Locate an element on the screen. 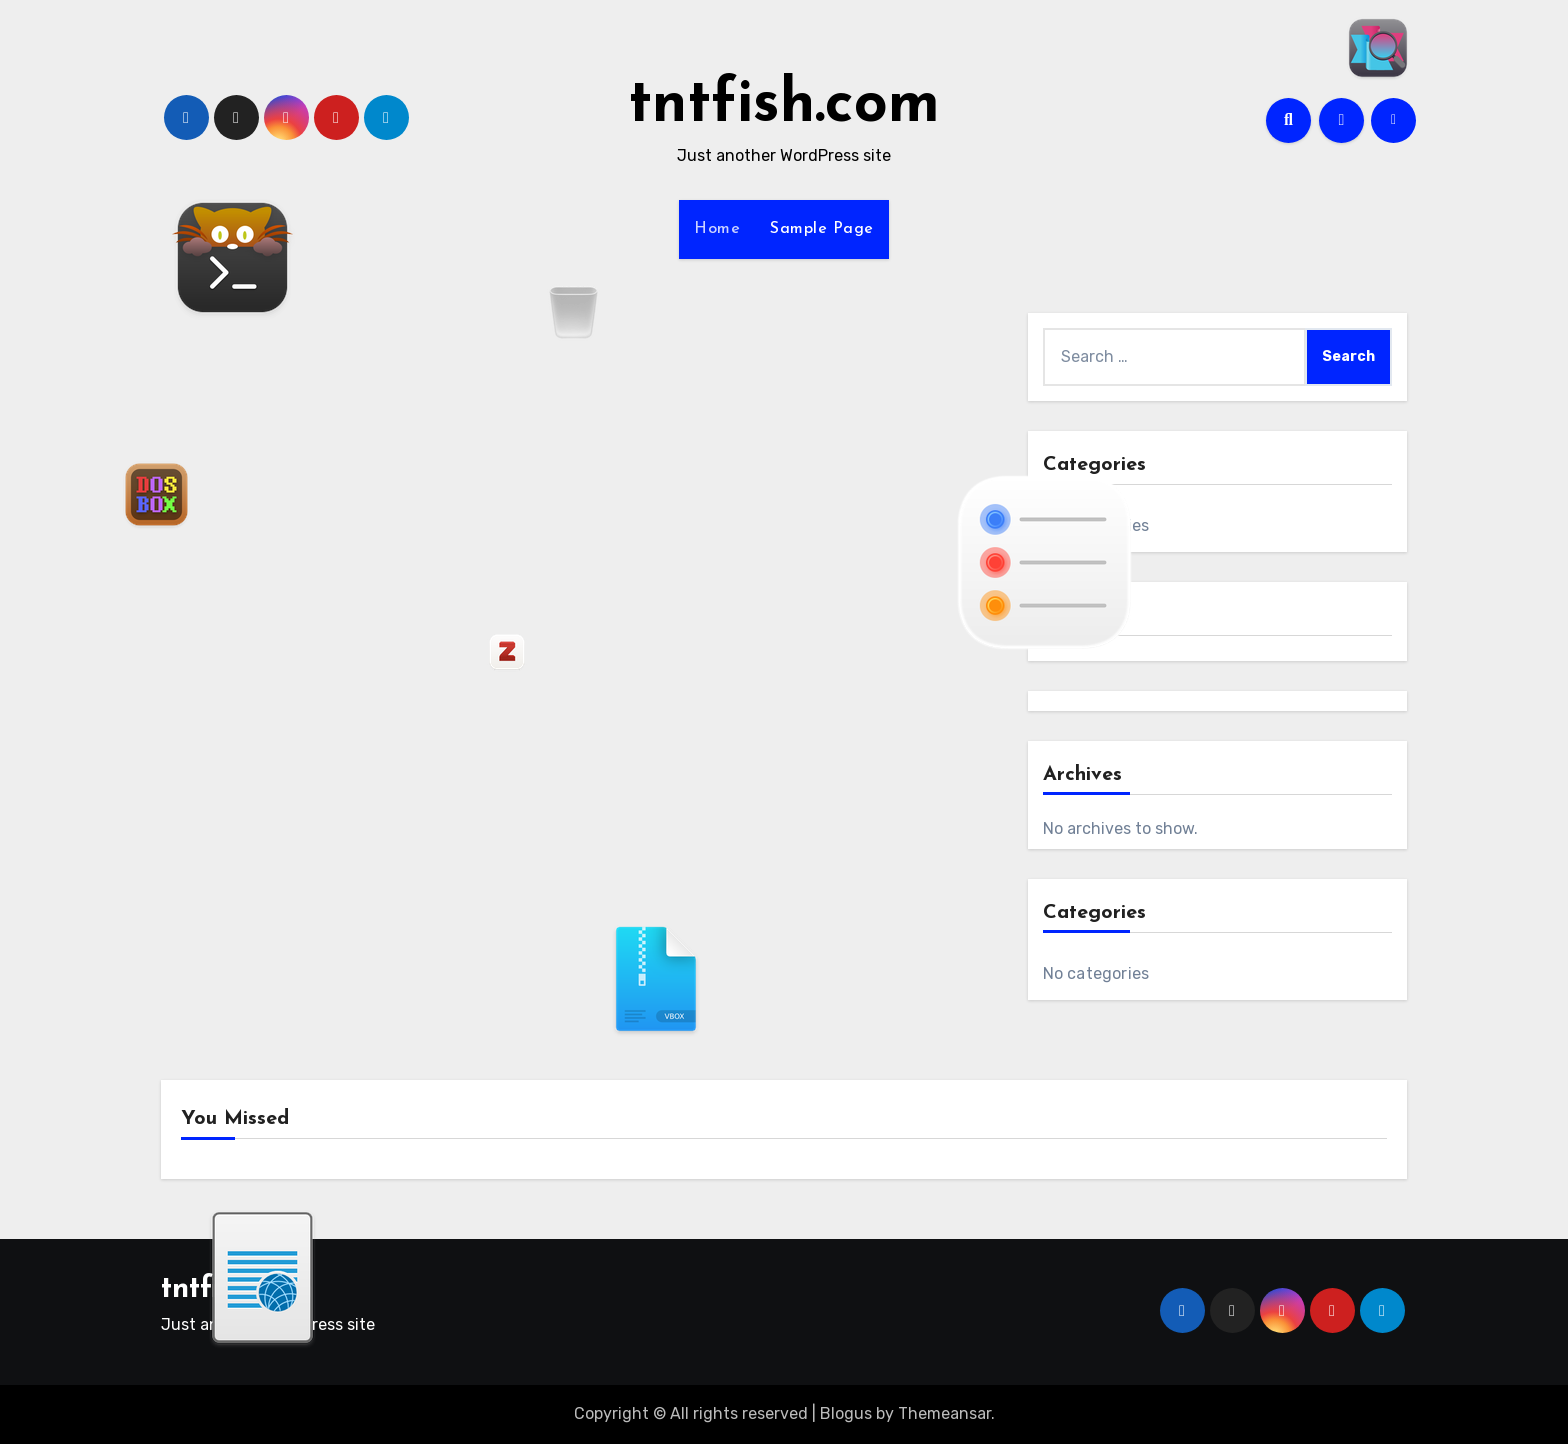  open kitty terminal emulator is located at coordinates (232, 257).